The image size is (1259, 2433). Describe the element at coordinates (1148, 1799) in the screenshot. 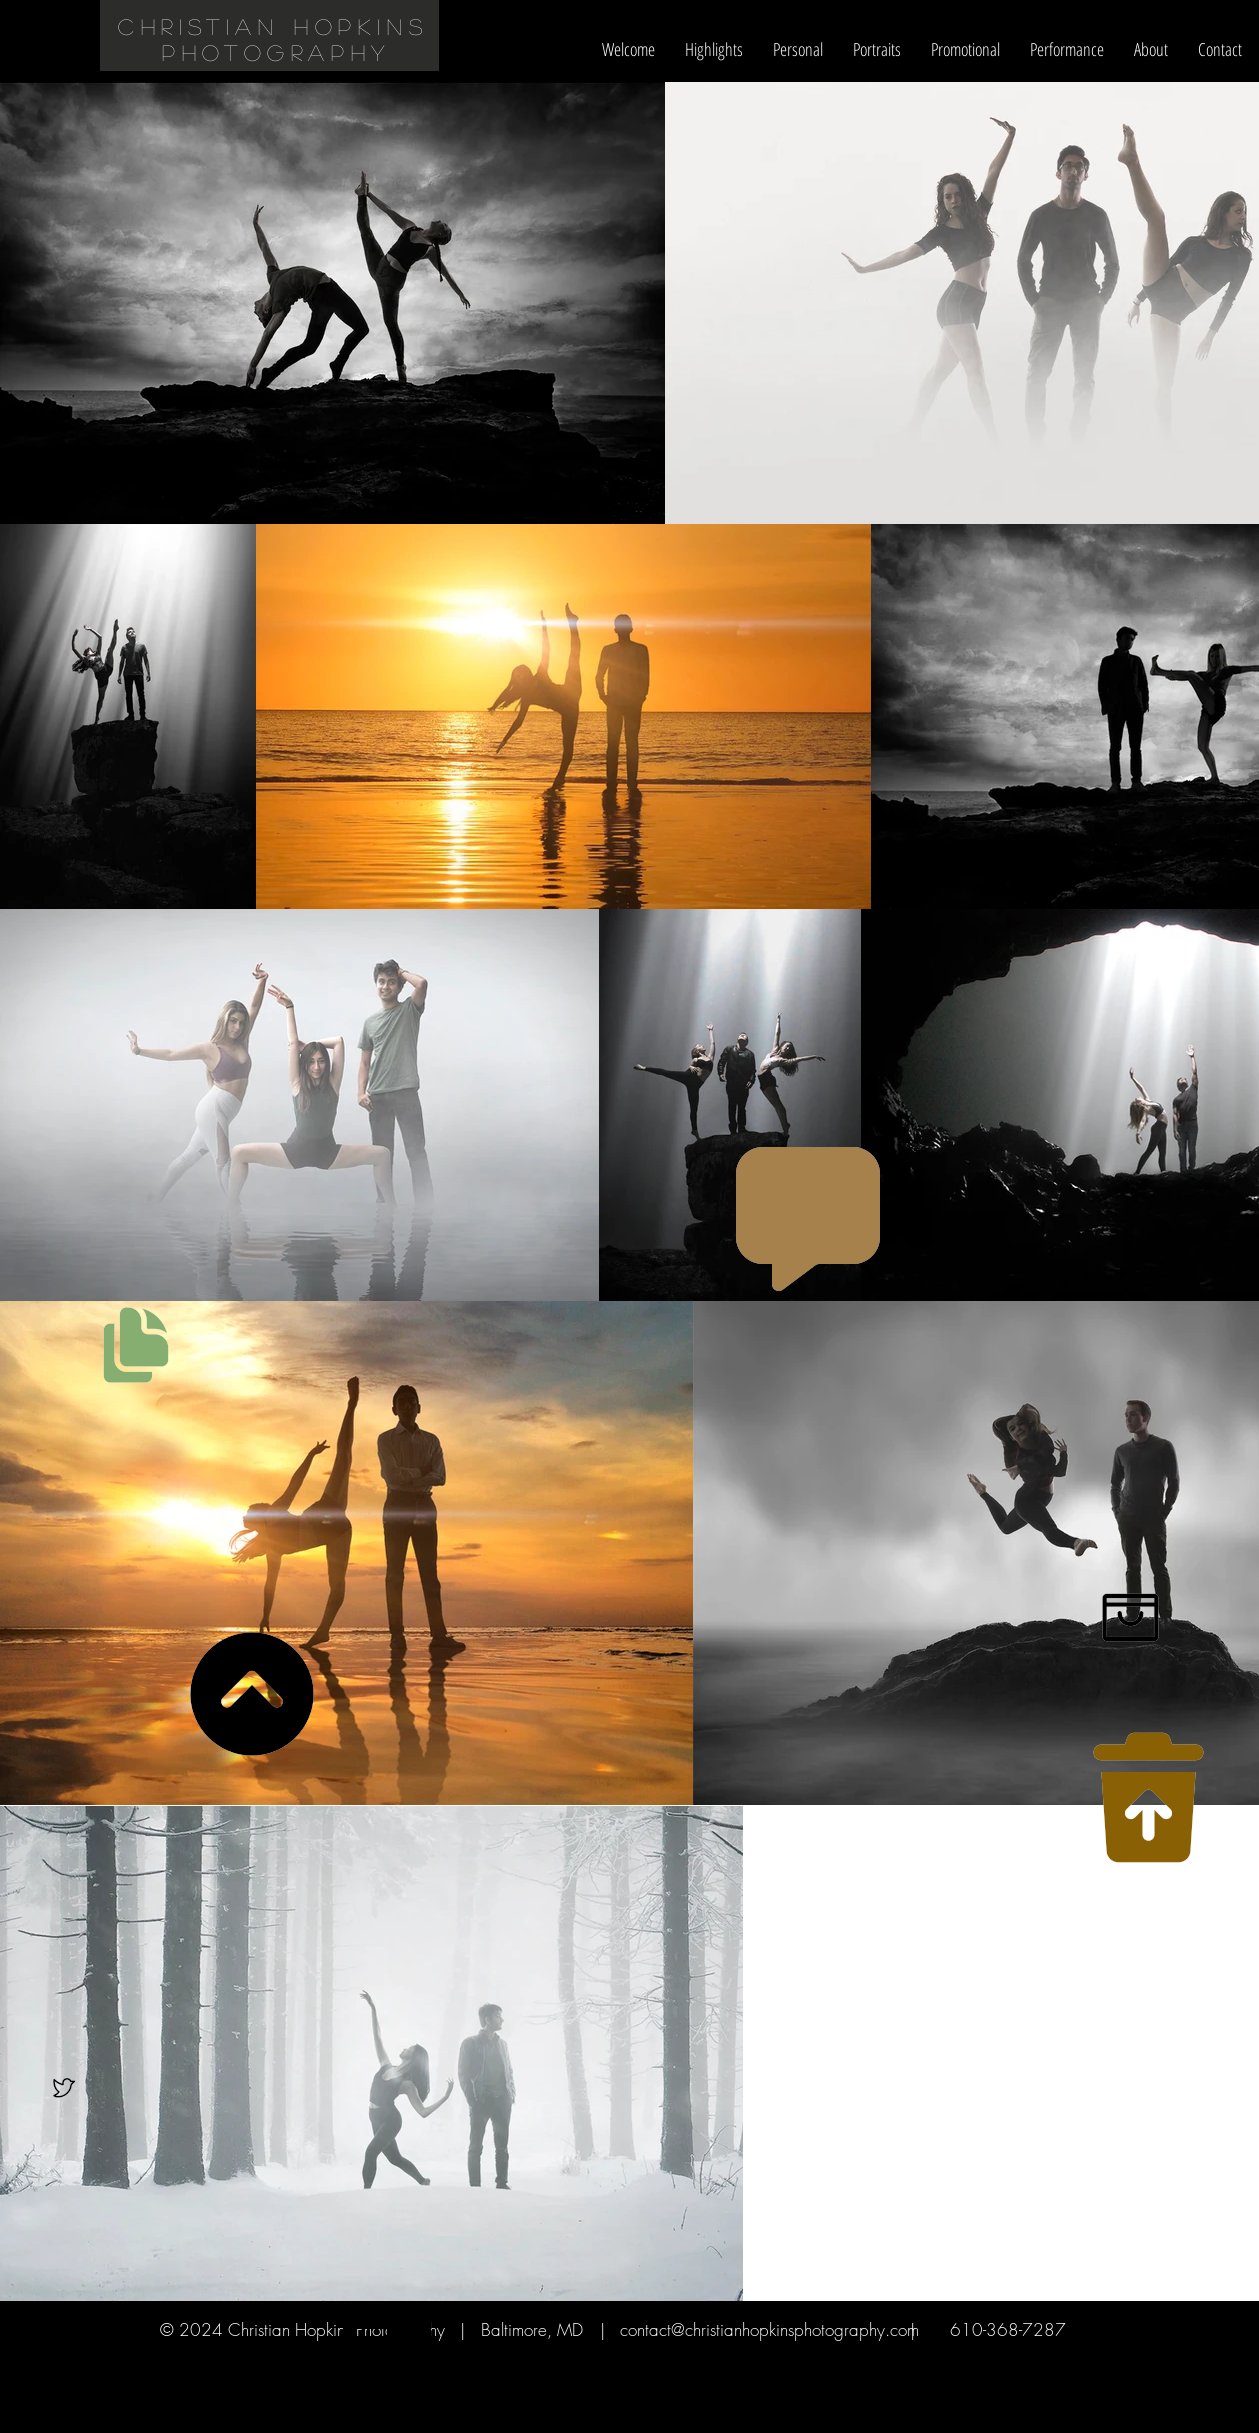

I see `restore a deleted item from trash` at that location.